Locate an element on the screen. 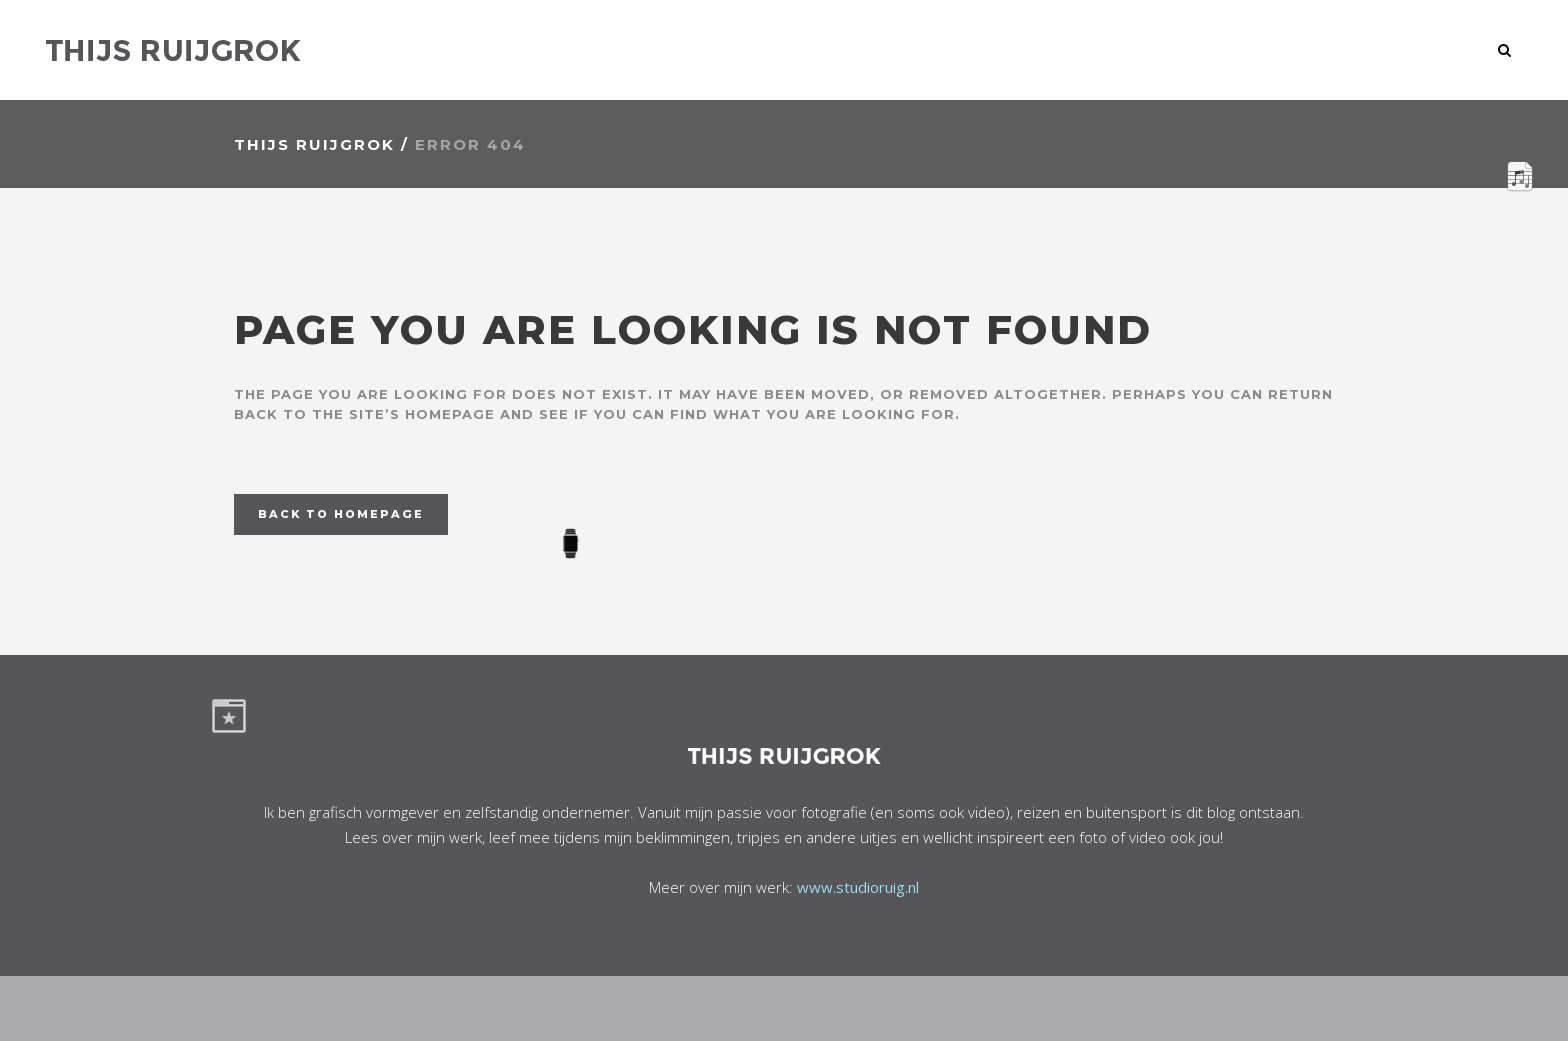 The width and height of the screenshot is (1568, 1041). apple watch device icon is located at coordinates (570, 543).